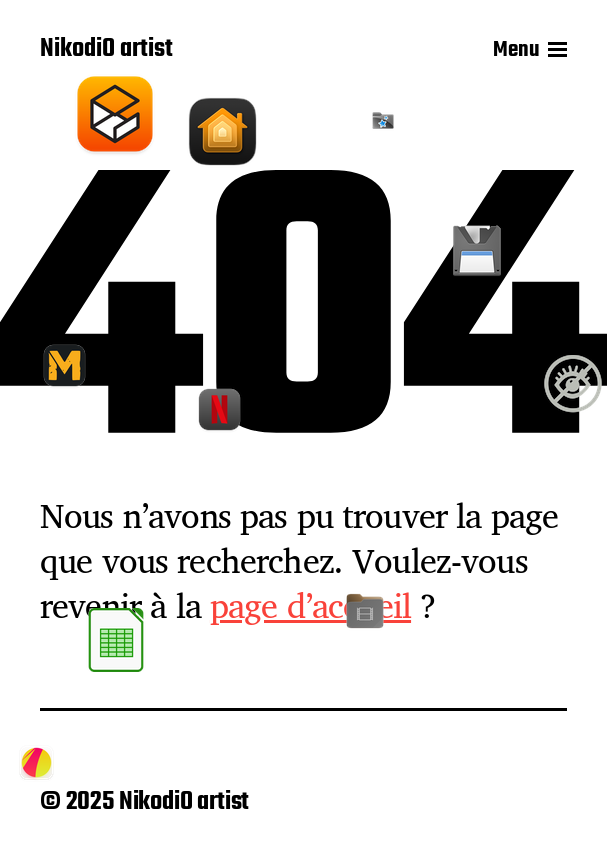  I want to click on open a LibreOffice Calc spreadsheet file, so click(116, 640).